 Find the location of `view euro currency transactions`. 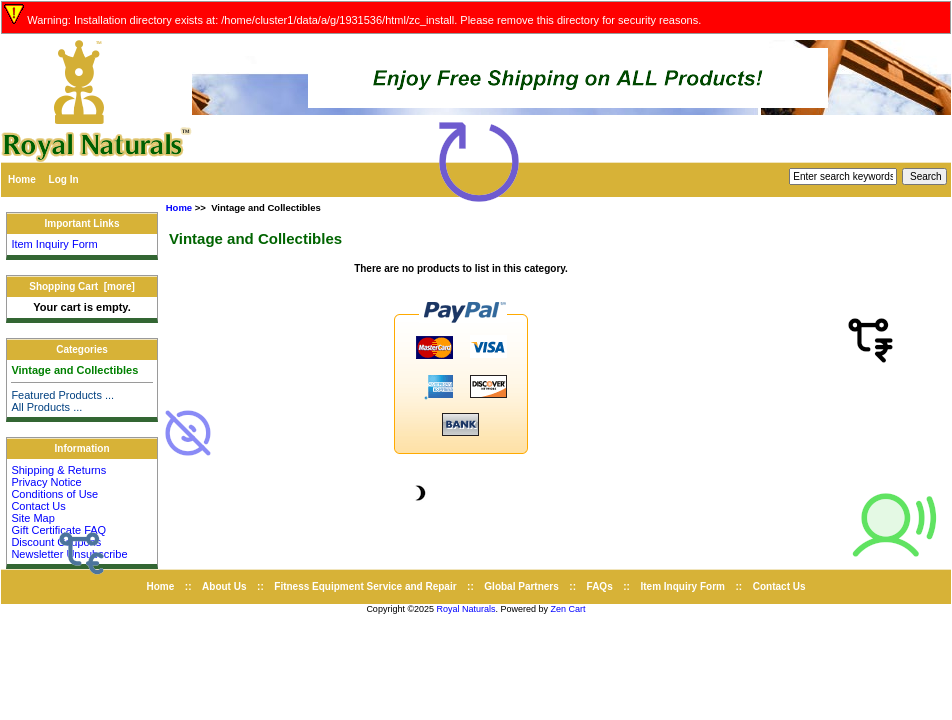

view euro currency transactions is located at coordinates (81, 554).